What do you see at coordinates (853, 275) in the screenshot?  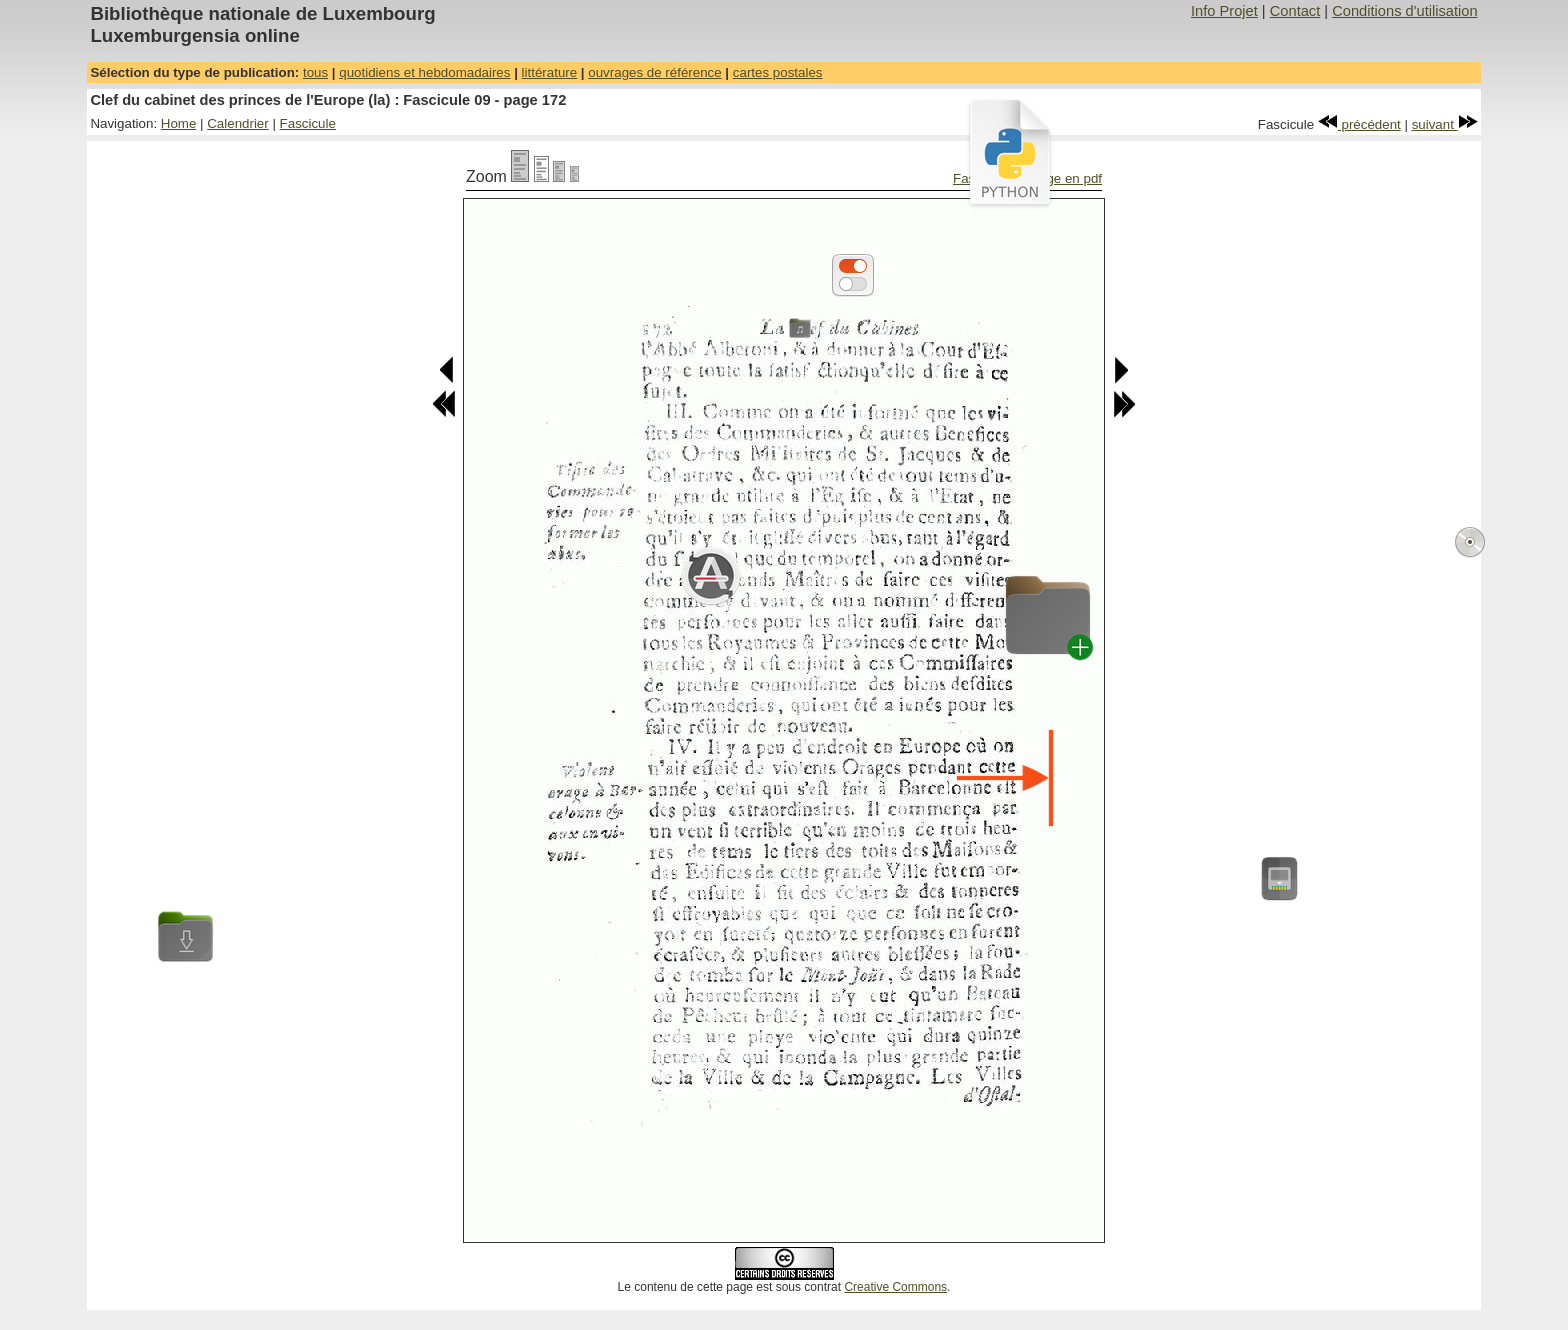 I see `open desktop preferences or settings` at bounding box center [853, 275].